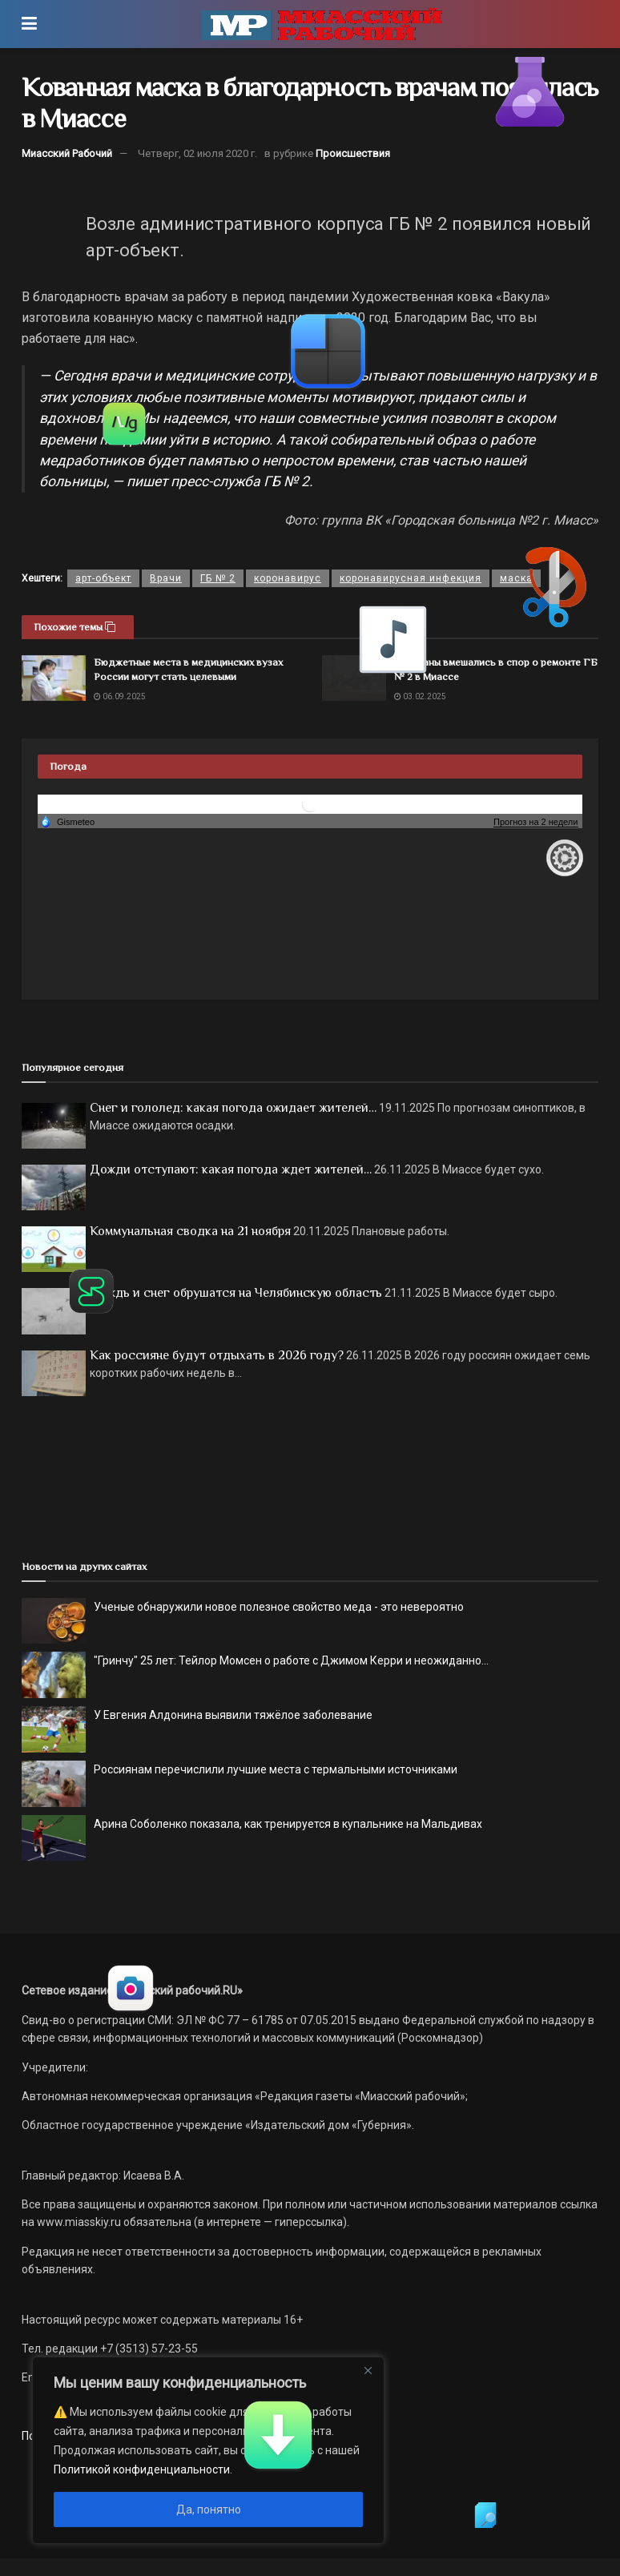 The image size is (620, 2576). Describe the element at coordinates (554, 587) in the screenshot. I see `open snip & sketch to capture a screenshot` at that location.